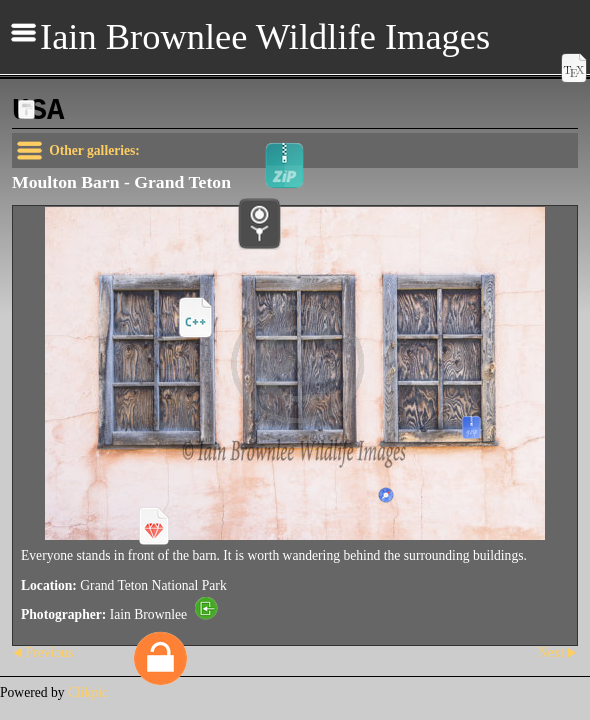 This screenshot has width=590, height=720. Describe the element at coordinates (259, 223) in the screenshot. I see `open déjà dup backup utility` at that location.